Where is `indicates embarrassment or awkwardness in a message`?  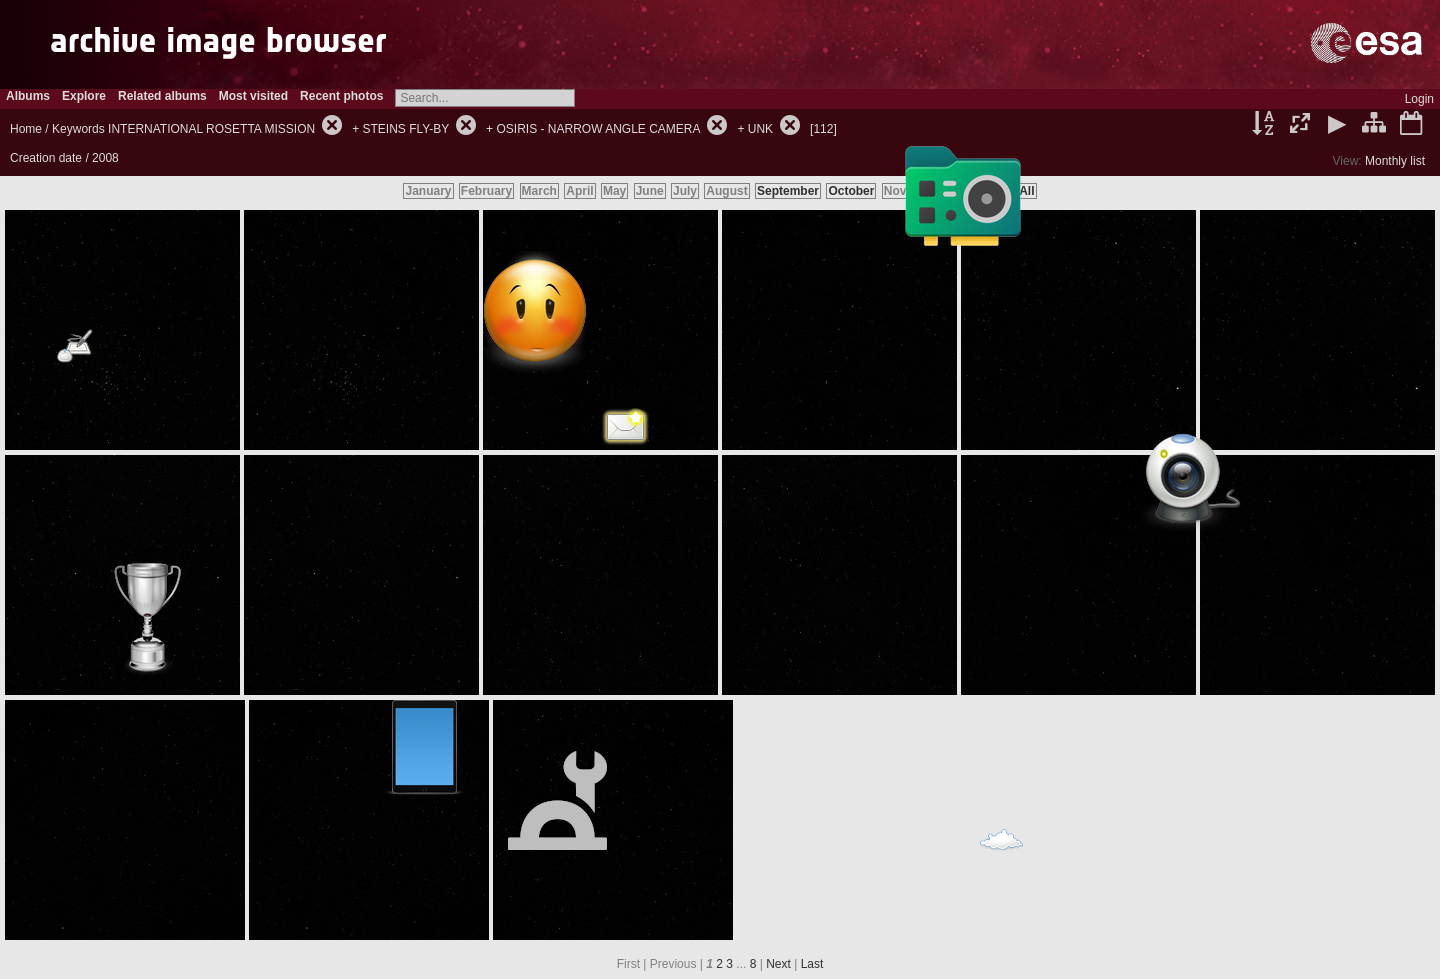 indicates embarrassment or awkwardness in a message is located at coordinates (535, 315).